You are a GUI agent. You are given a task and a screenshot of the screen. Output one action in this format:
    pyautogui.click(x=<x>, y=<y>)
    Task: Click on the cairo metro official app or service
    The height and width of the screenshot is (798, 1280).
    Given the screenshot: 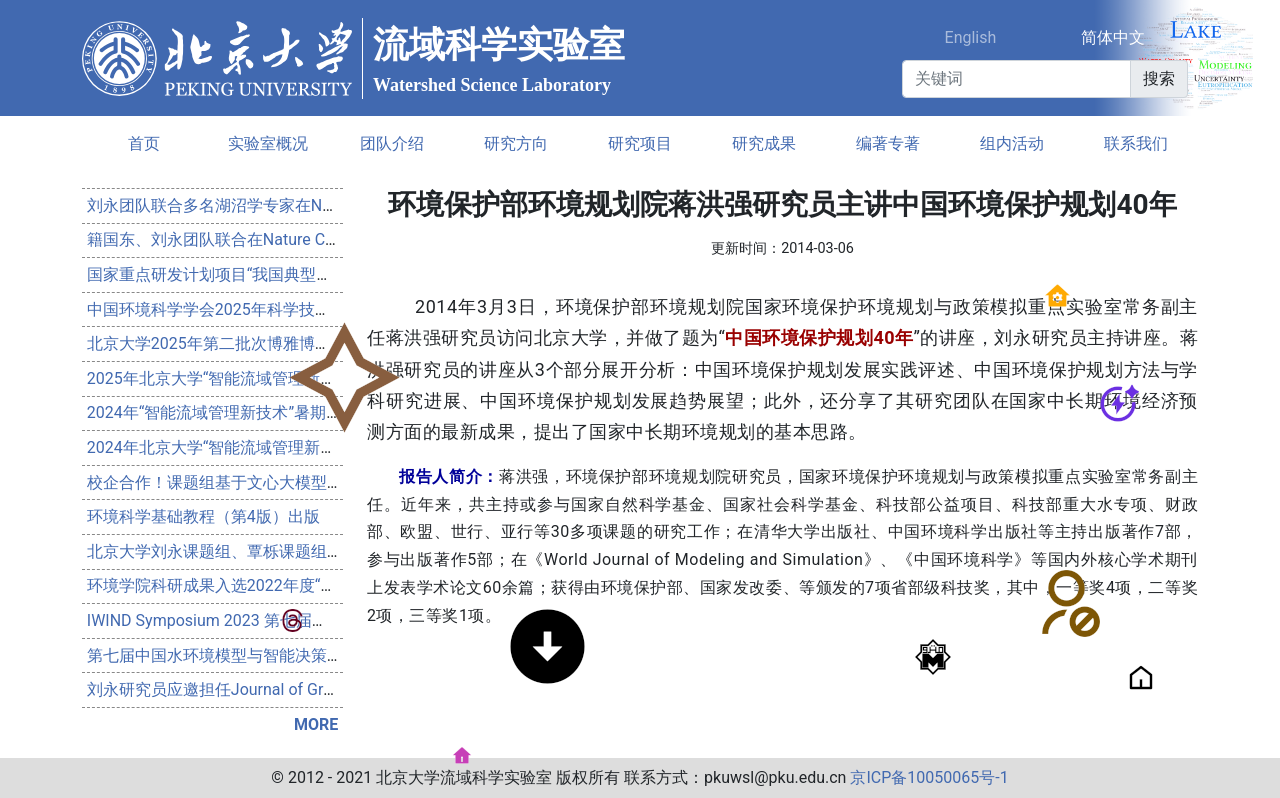 What is the action you would take?
    pyautogui.click(x=933, y=657)
    